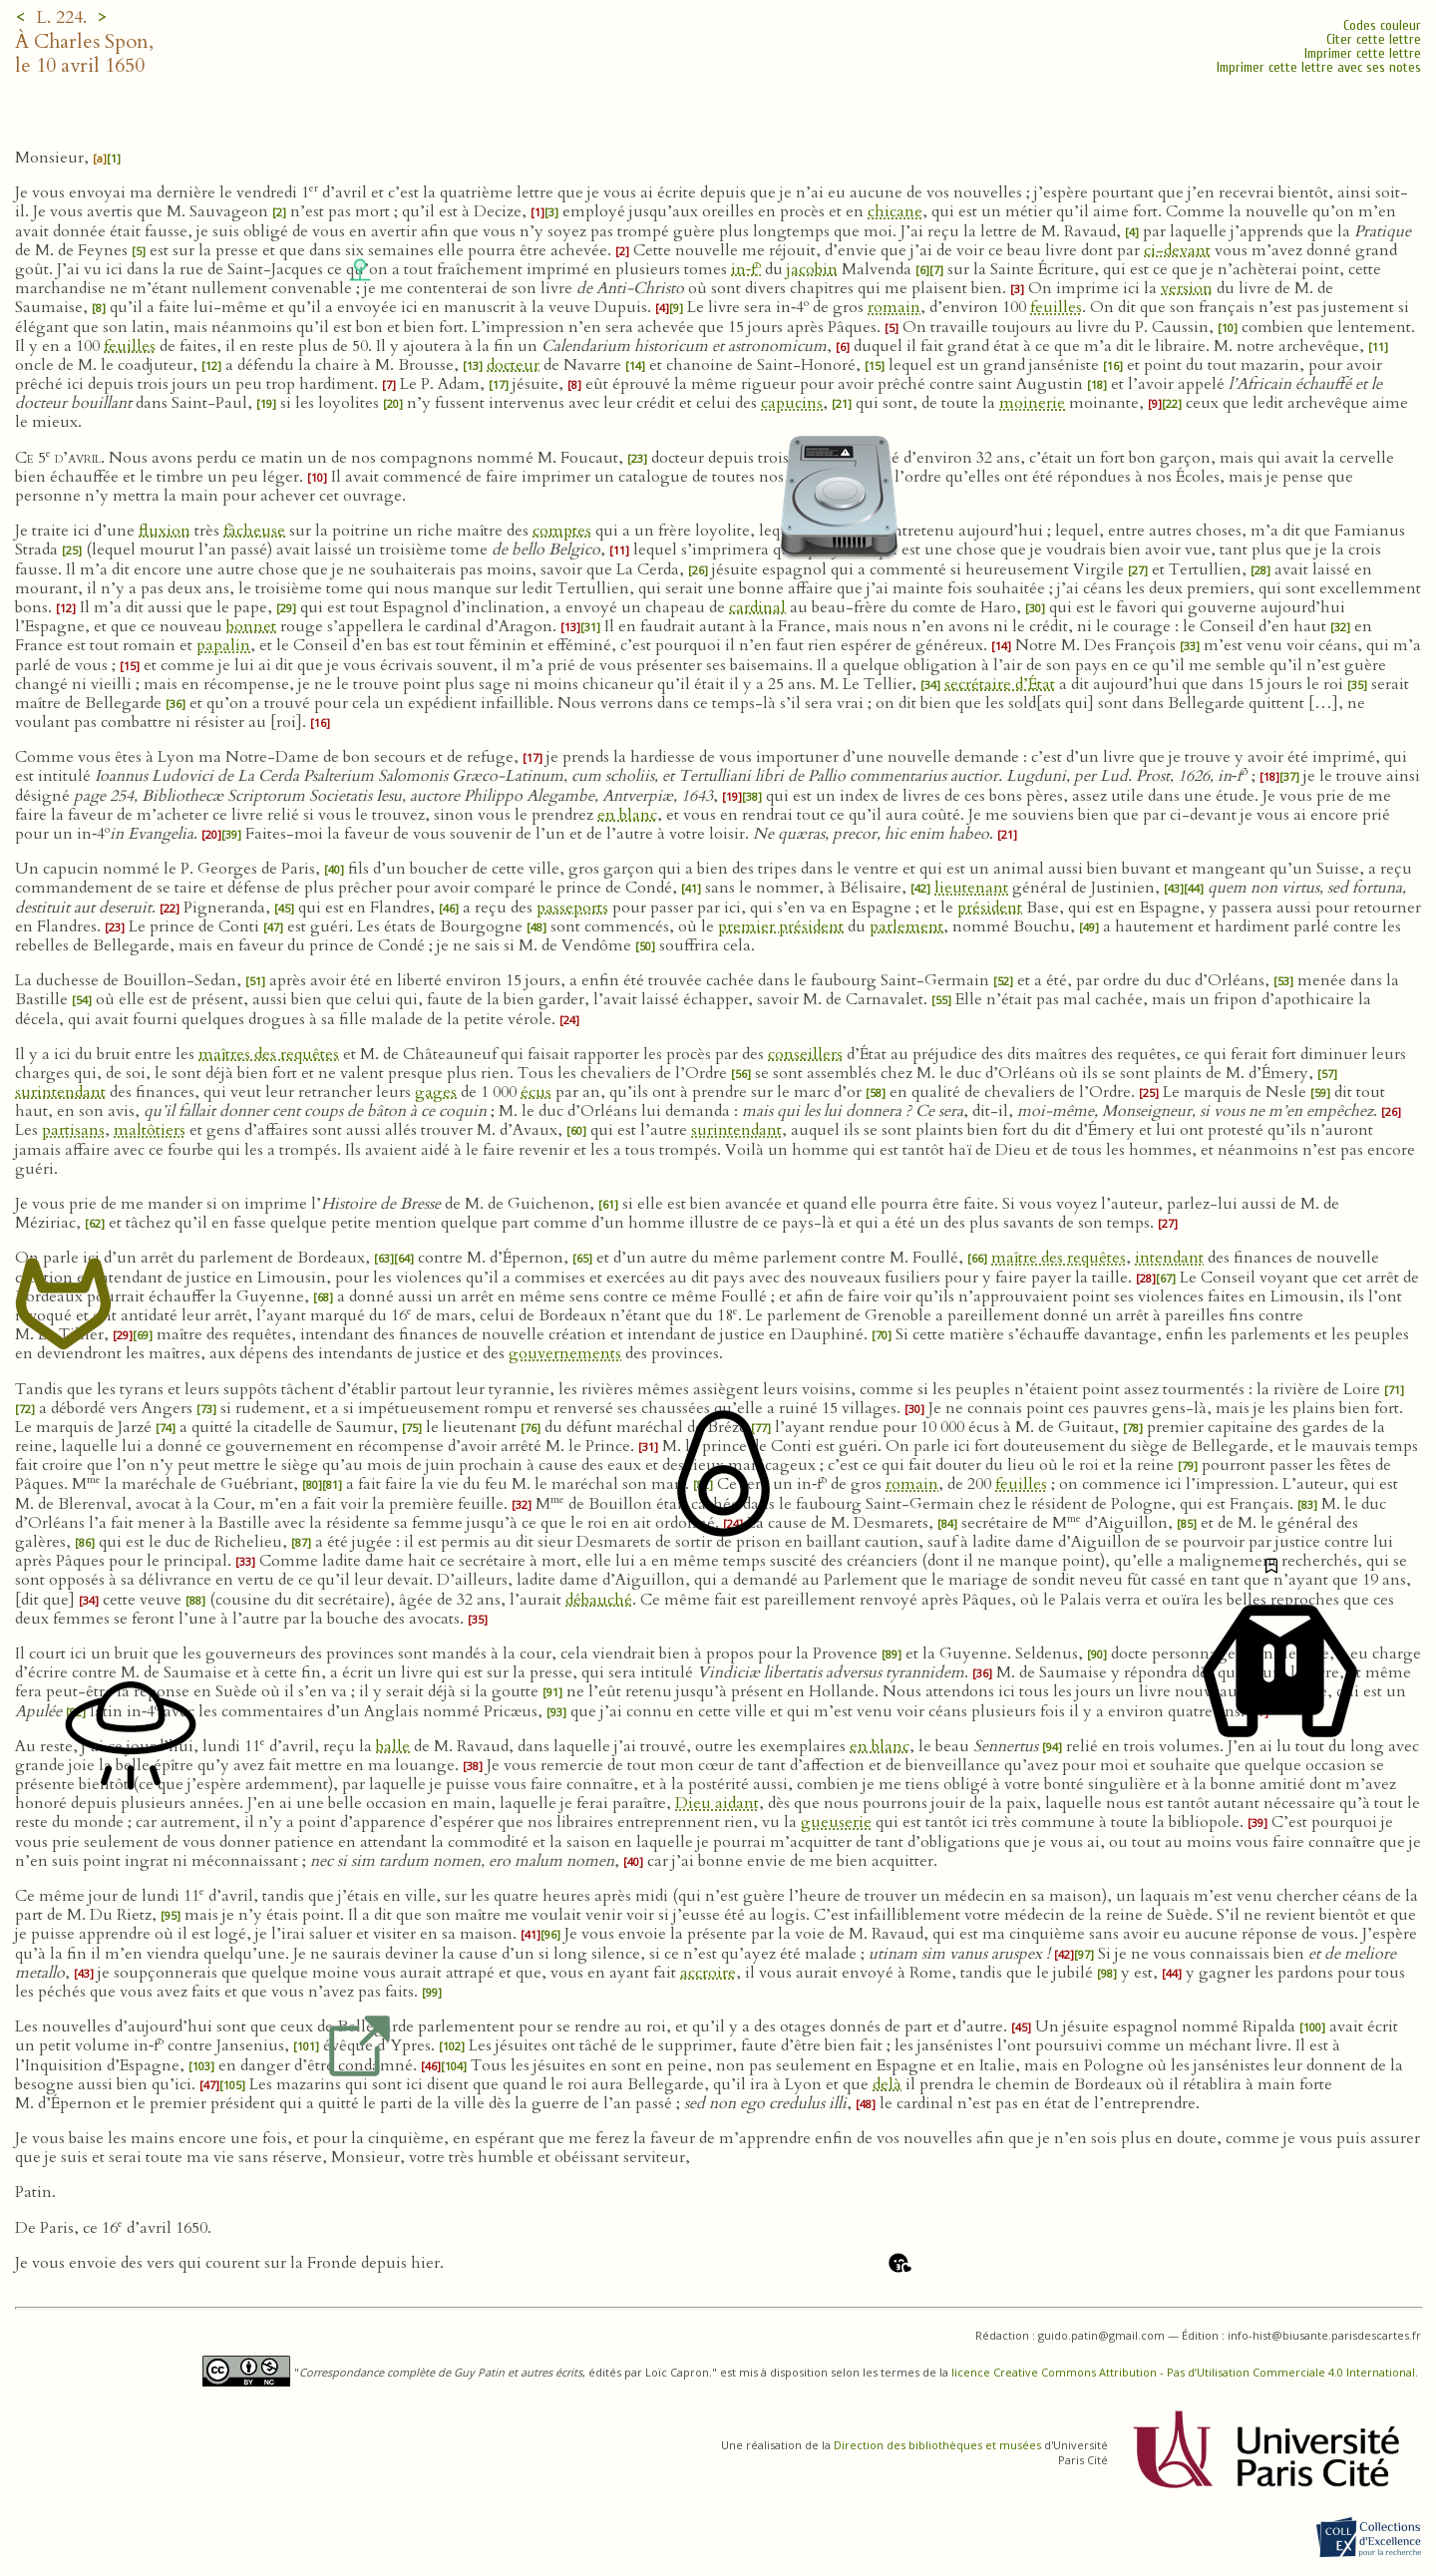 The width and height of the screenshot is (1436, 2576). Describe the element at coordinates (360, 270) in the screenshot. I see `mark a location on the map` at that location.